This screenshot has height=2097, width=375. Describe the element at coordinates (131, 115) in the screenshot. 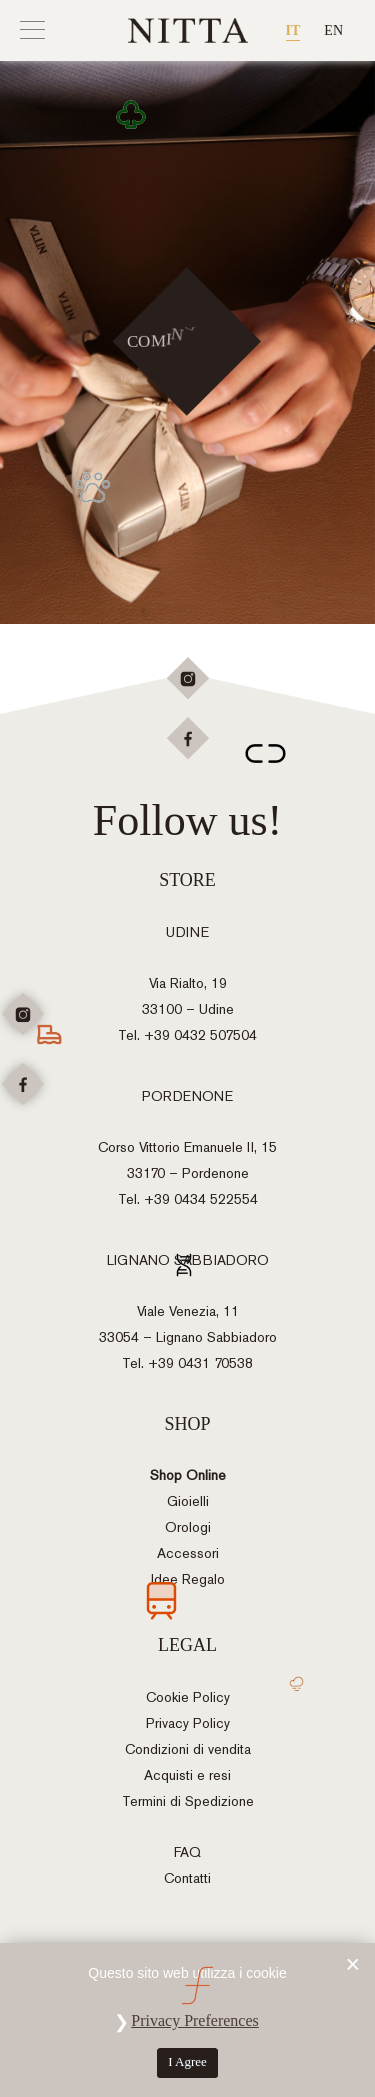

I see `select clubs suit in a card game` at that location.